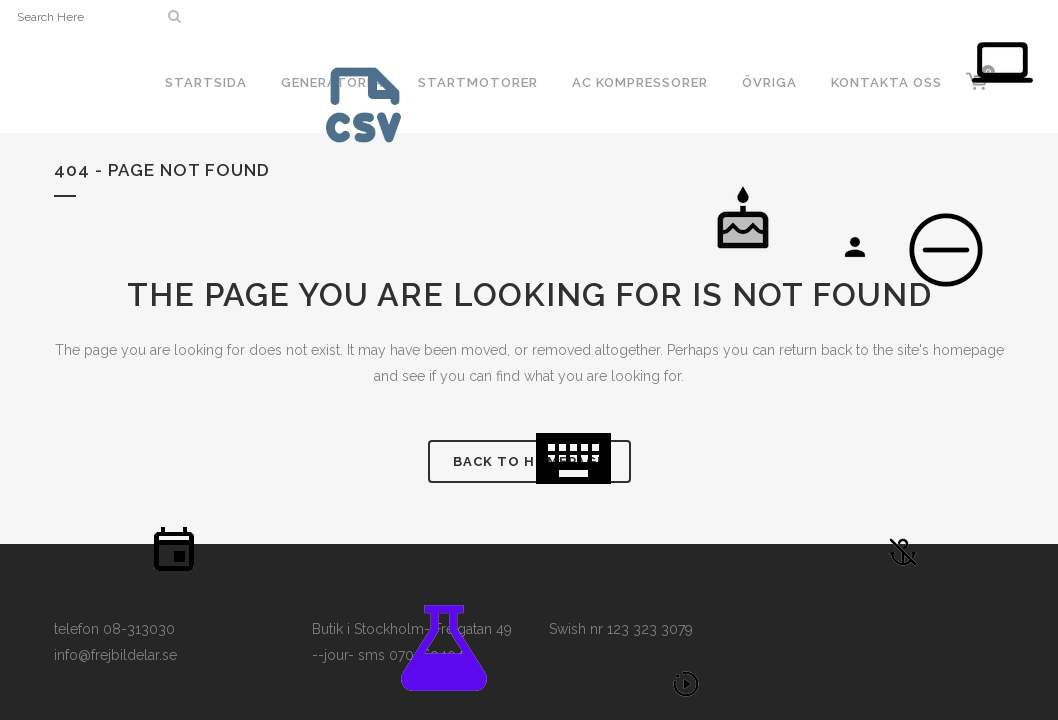 This screenshot has height=720, width=1058. Describe the element at coordinates (174, 549) in the screenshot. I see `view calendar or scheduled events` at that location.